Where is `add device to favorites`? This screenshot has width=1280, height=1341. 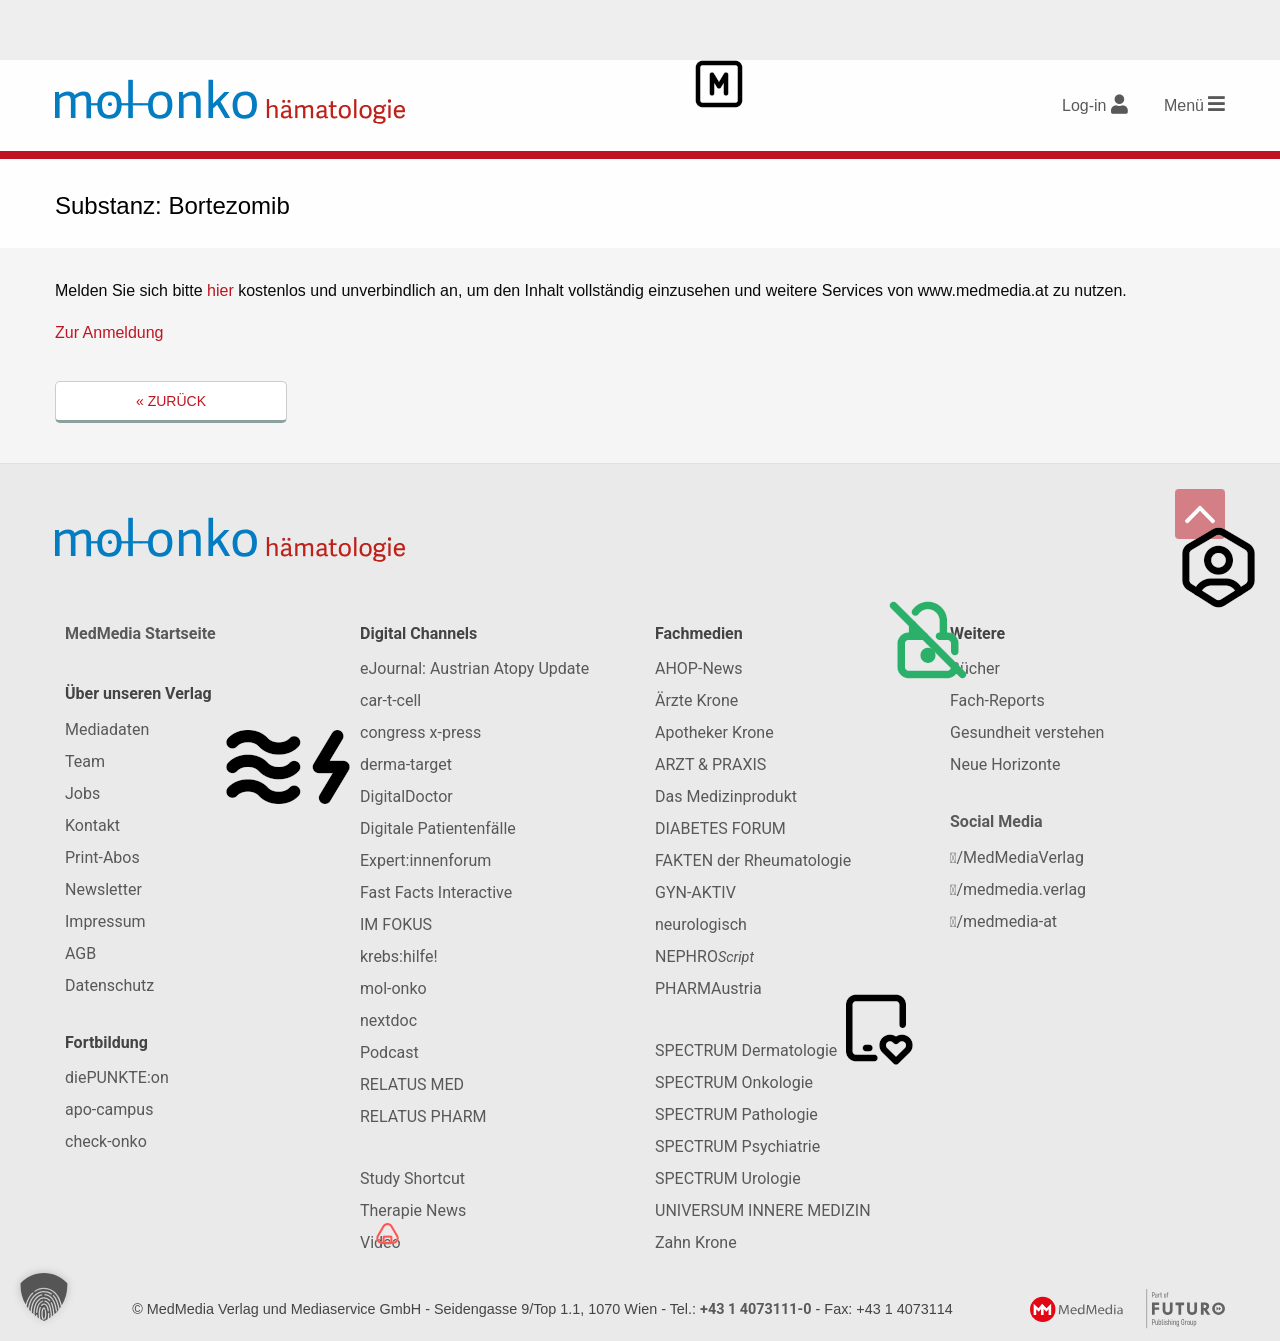
add device to favorites is located at coordinates (876, 1028).